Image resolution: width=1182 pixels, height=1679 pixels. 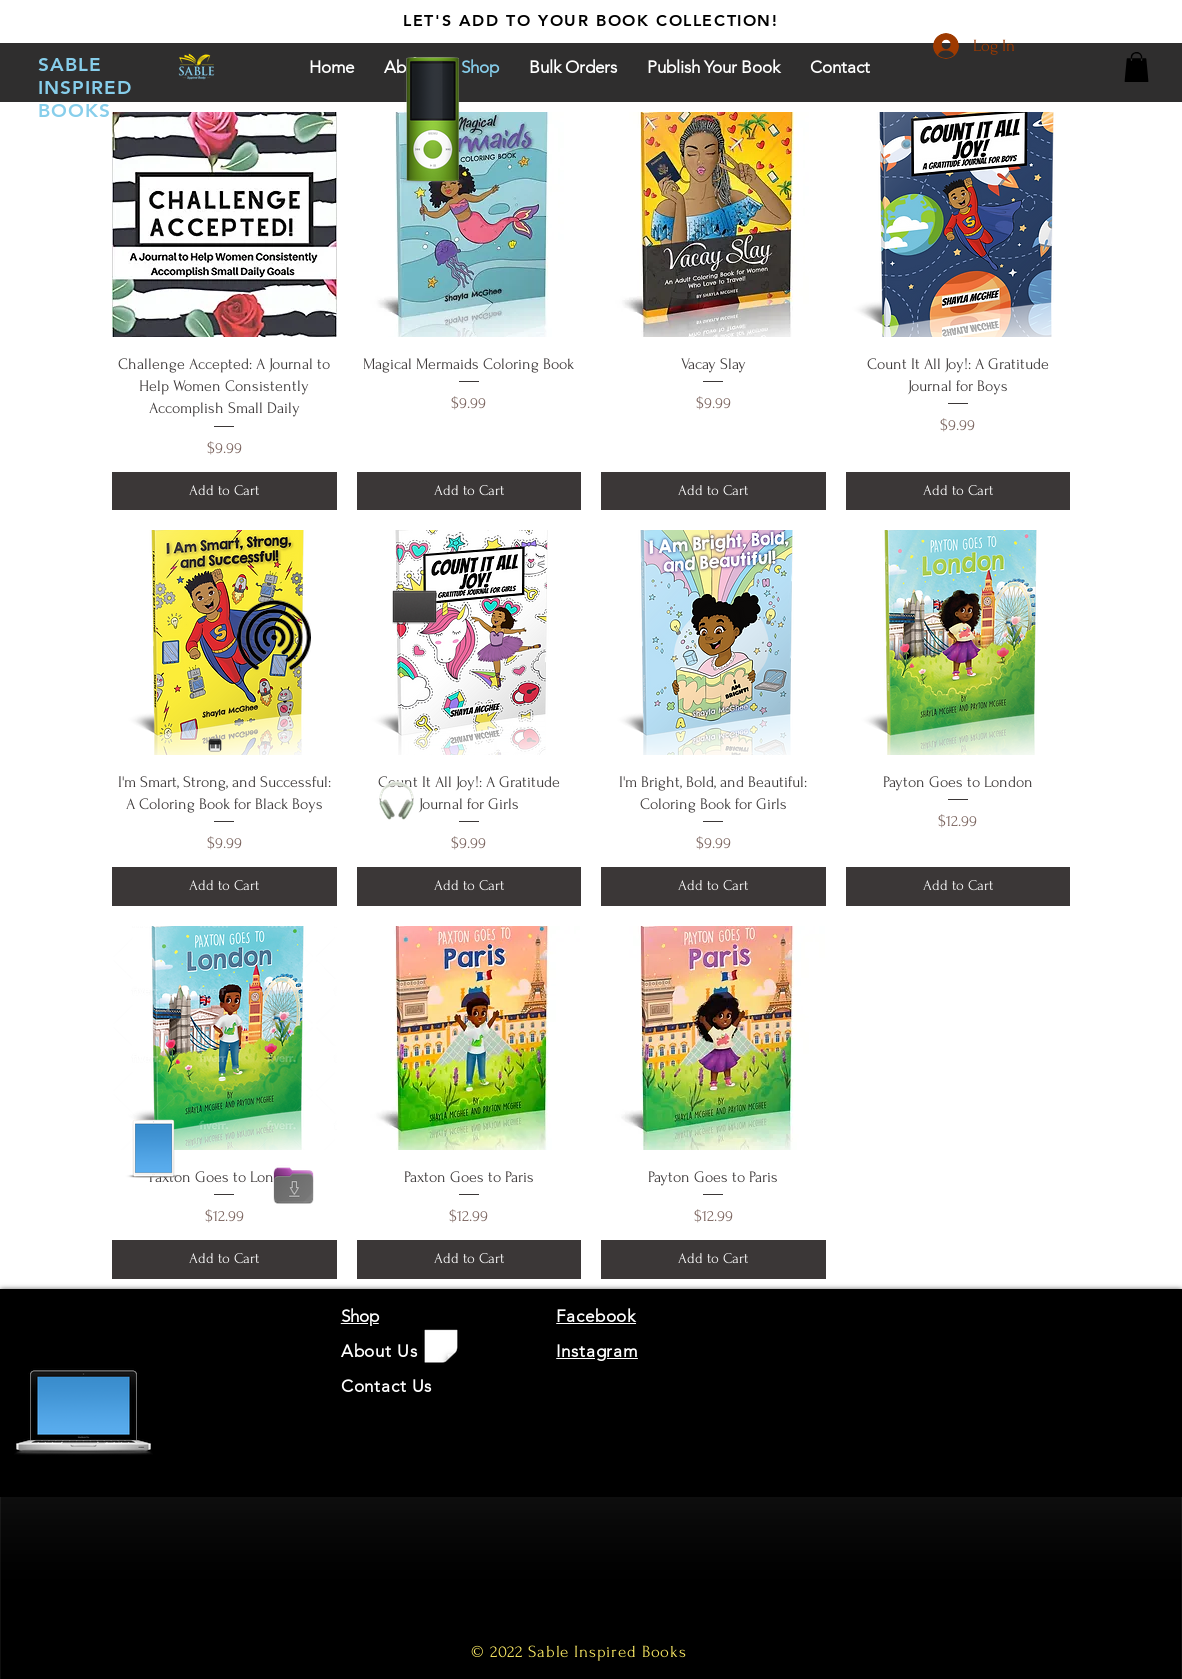 What do you see at coordinates (432, 121) in the screenshot?
I see `iPod nano device in green` at bounding box center [432, 121].